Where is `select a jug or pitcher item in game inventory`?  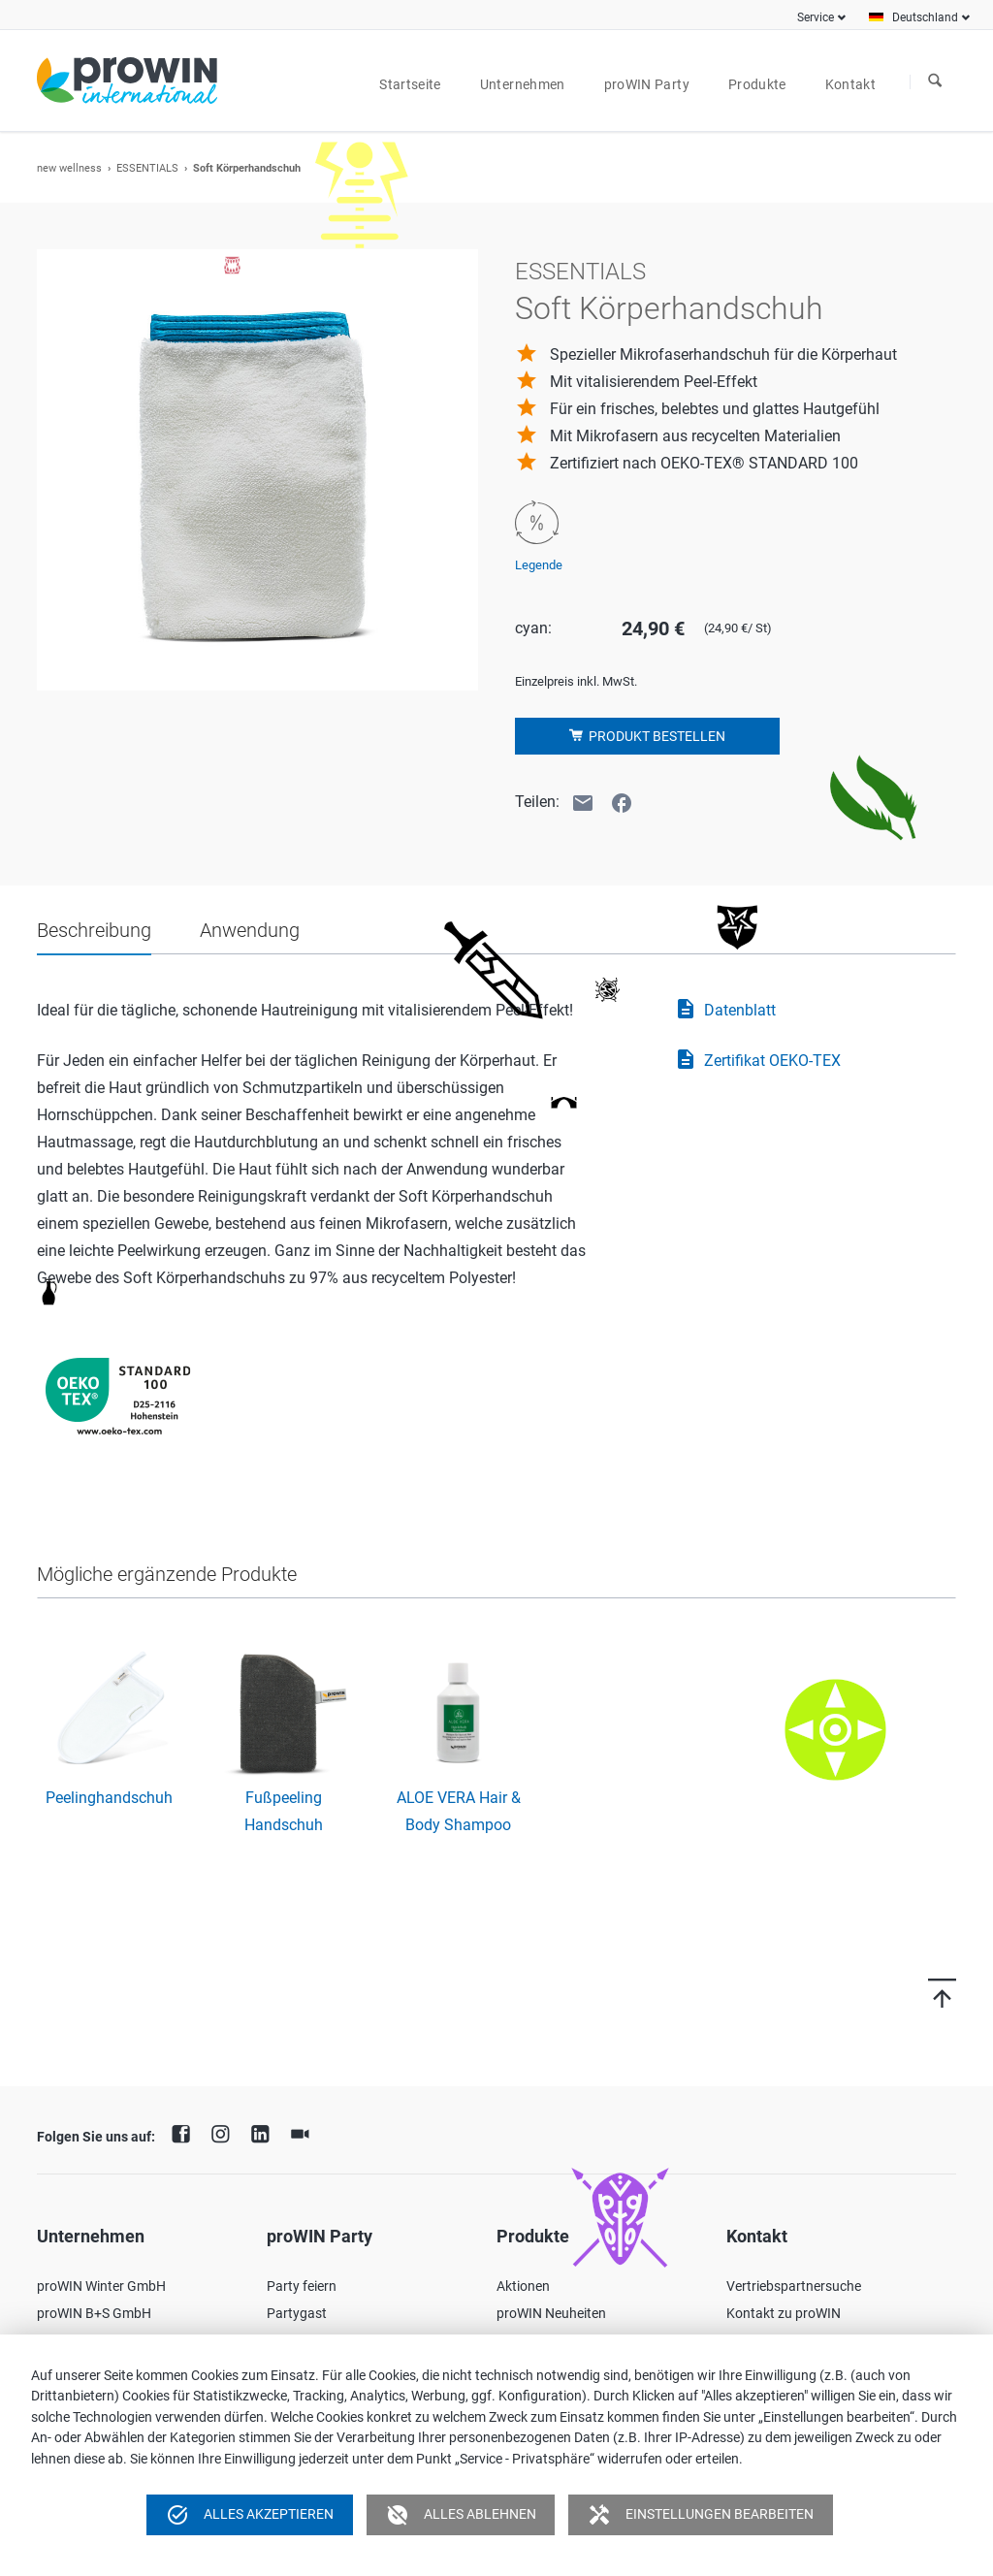 select a jug or pitcher item in game inventory is located at coordinates (49, 1292).